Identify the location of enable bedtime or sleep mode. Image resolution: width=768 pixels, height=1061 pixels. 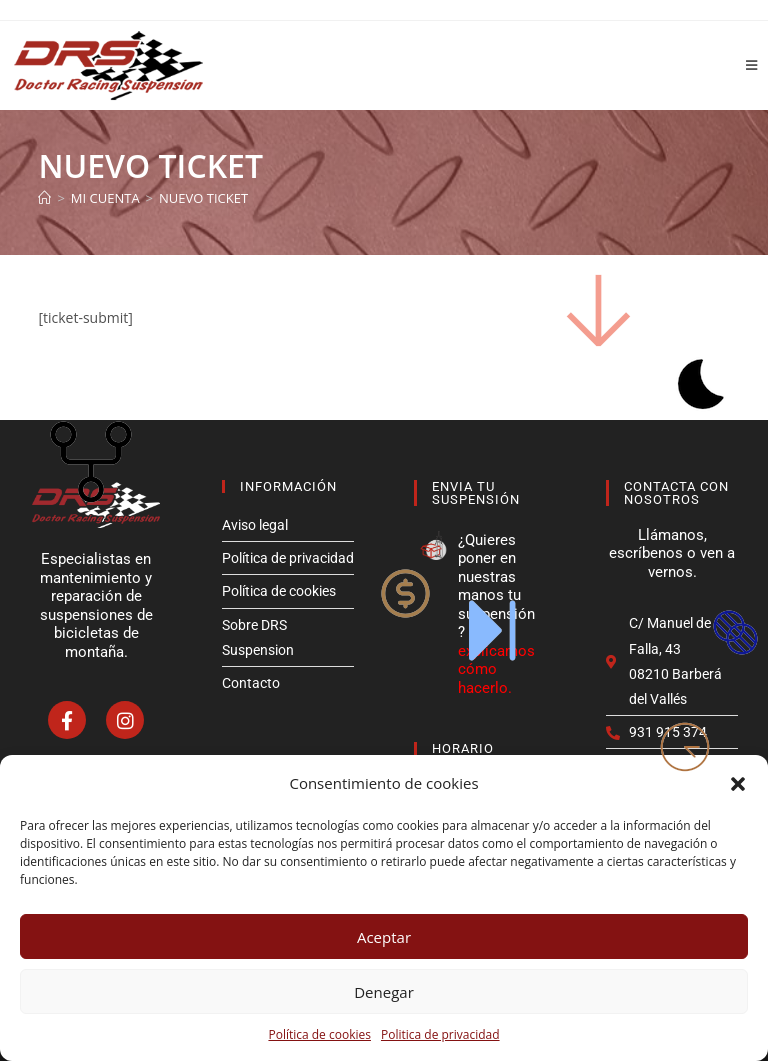
(703, 384).